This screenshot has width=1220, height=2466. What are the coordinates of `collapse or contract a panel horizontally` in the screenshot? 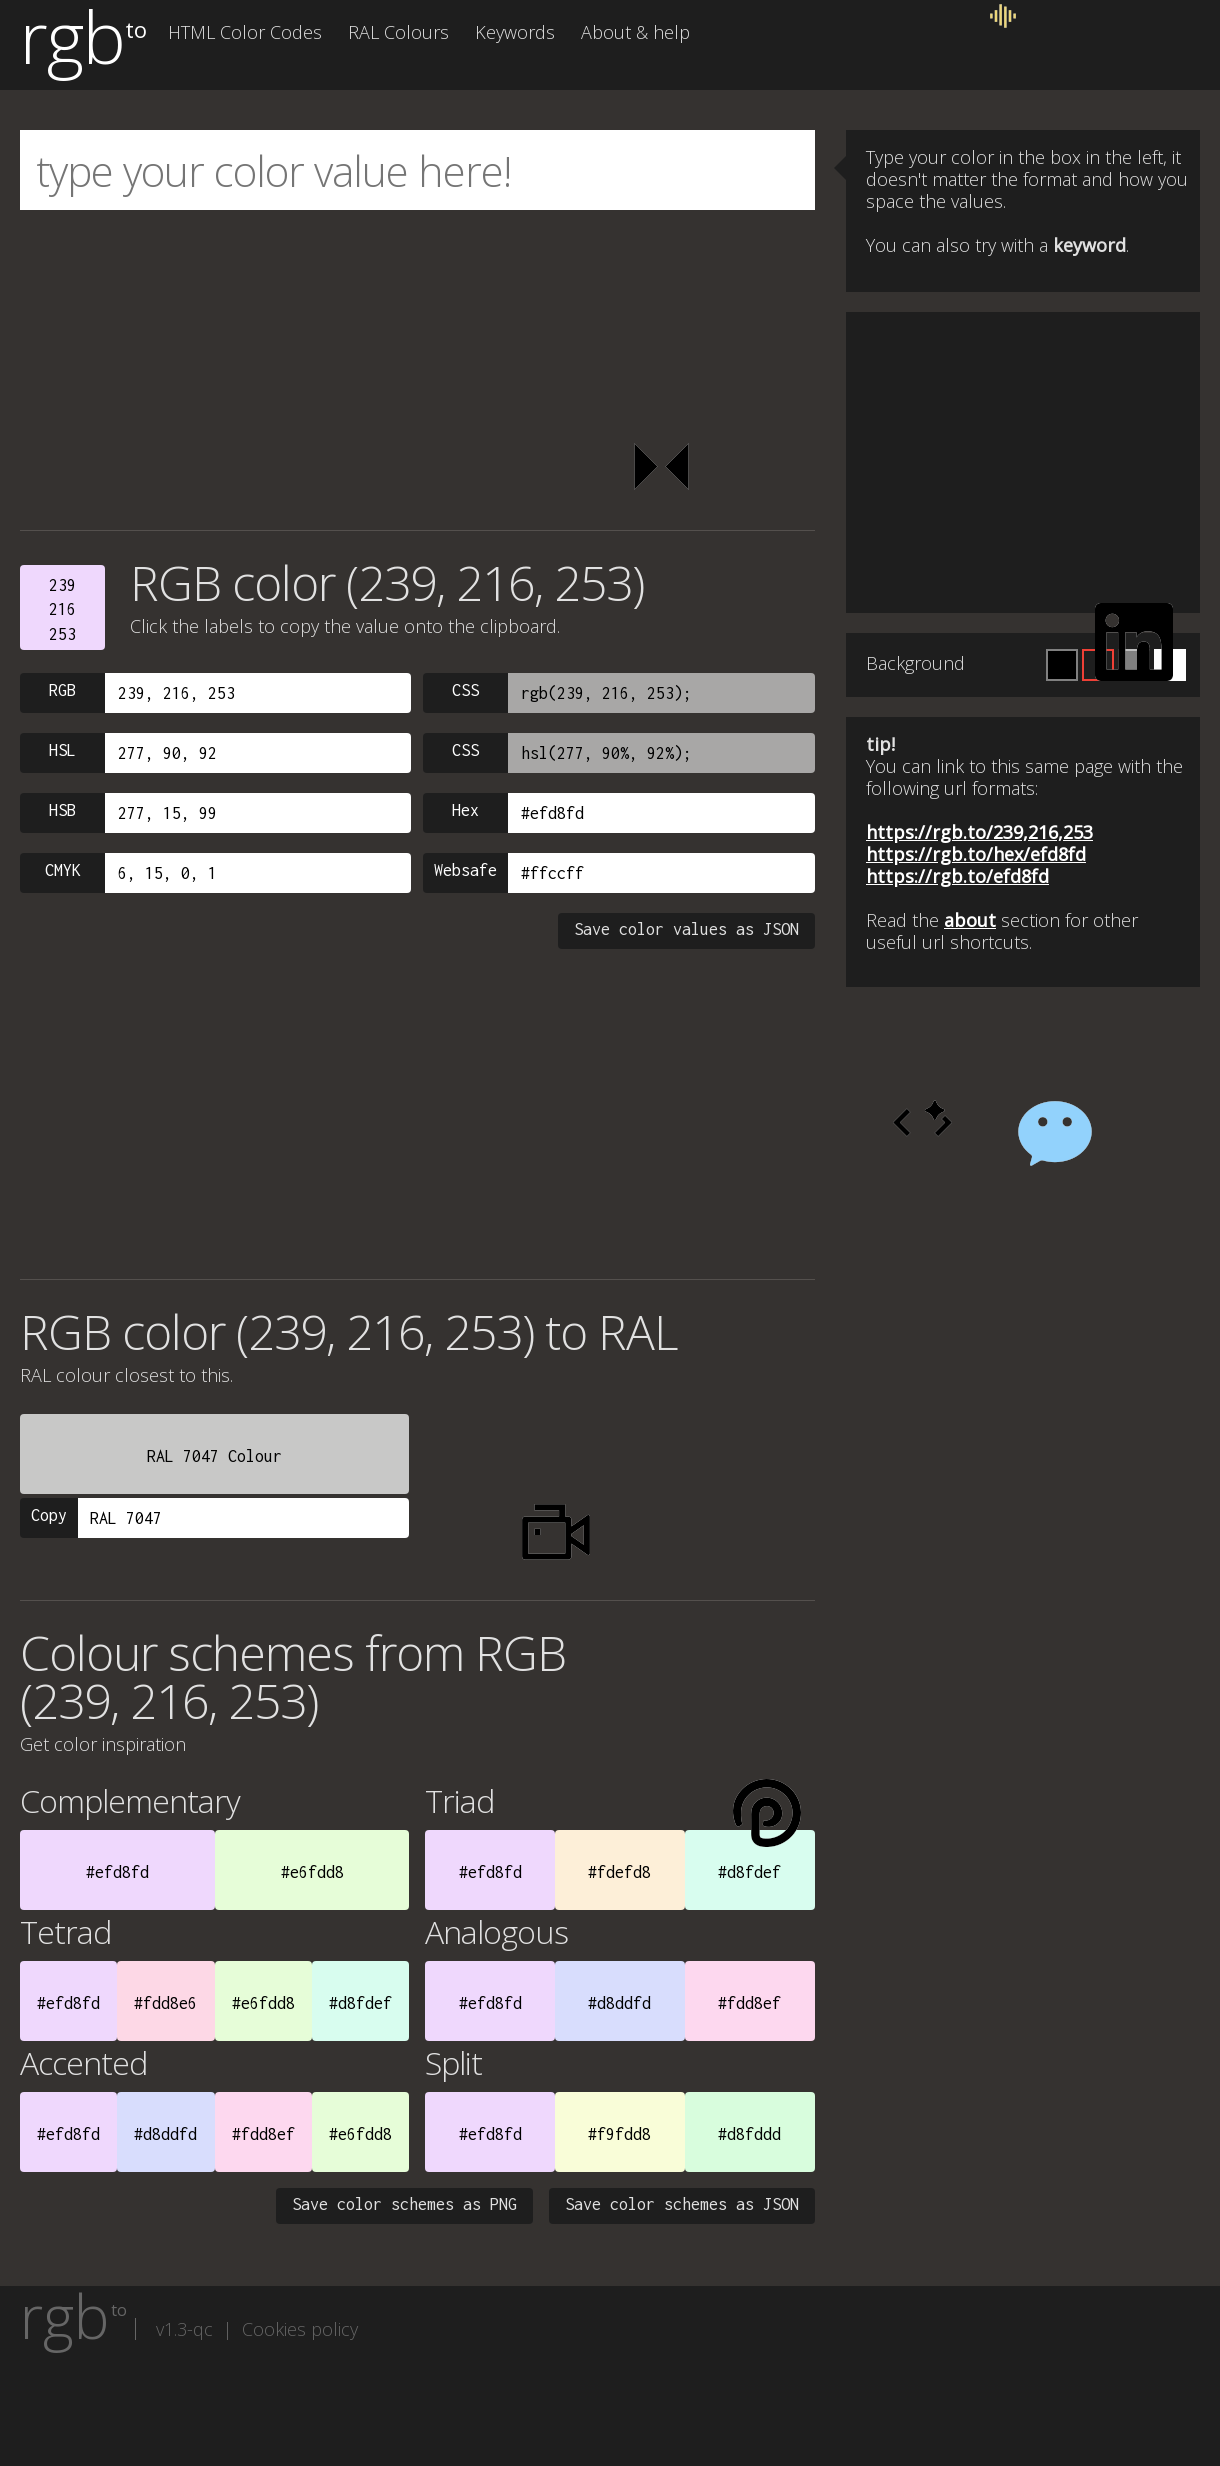 It's located at (661, 466).